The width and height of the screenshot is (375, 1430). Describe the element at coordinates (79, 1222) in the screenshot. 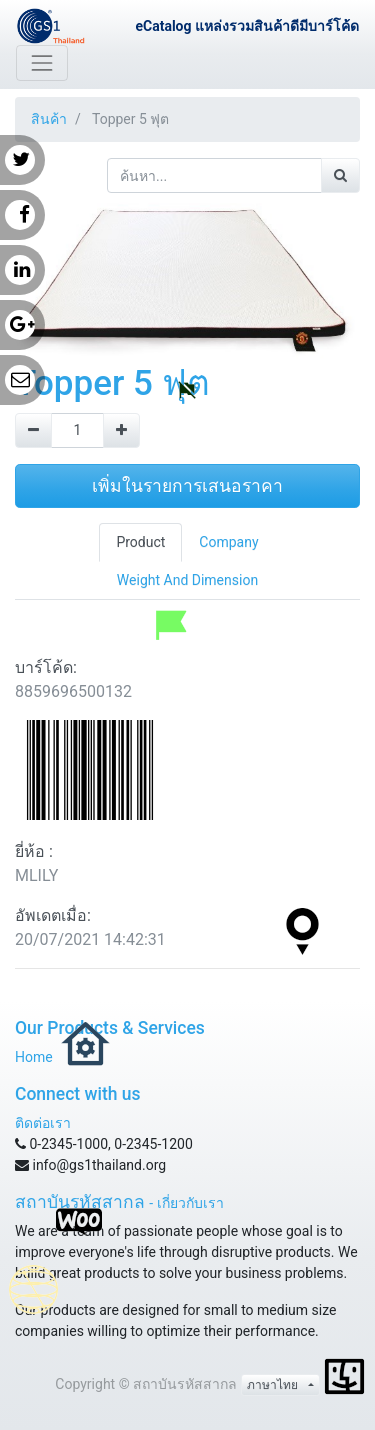

I see `WooCommerce logo - access your online store dashboard` at that location.